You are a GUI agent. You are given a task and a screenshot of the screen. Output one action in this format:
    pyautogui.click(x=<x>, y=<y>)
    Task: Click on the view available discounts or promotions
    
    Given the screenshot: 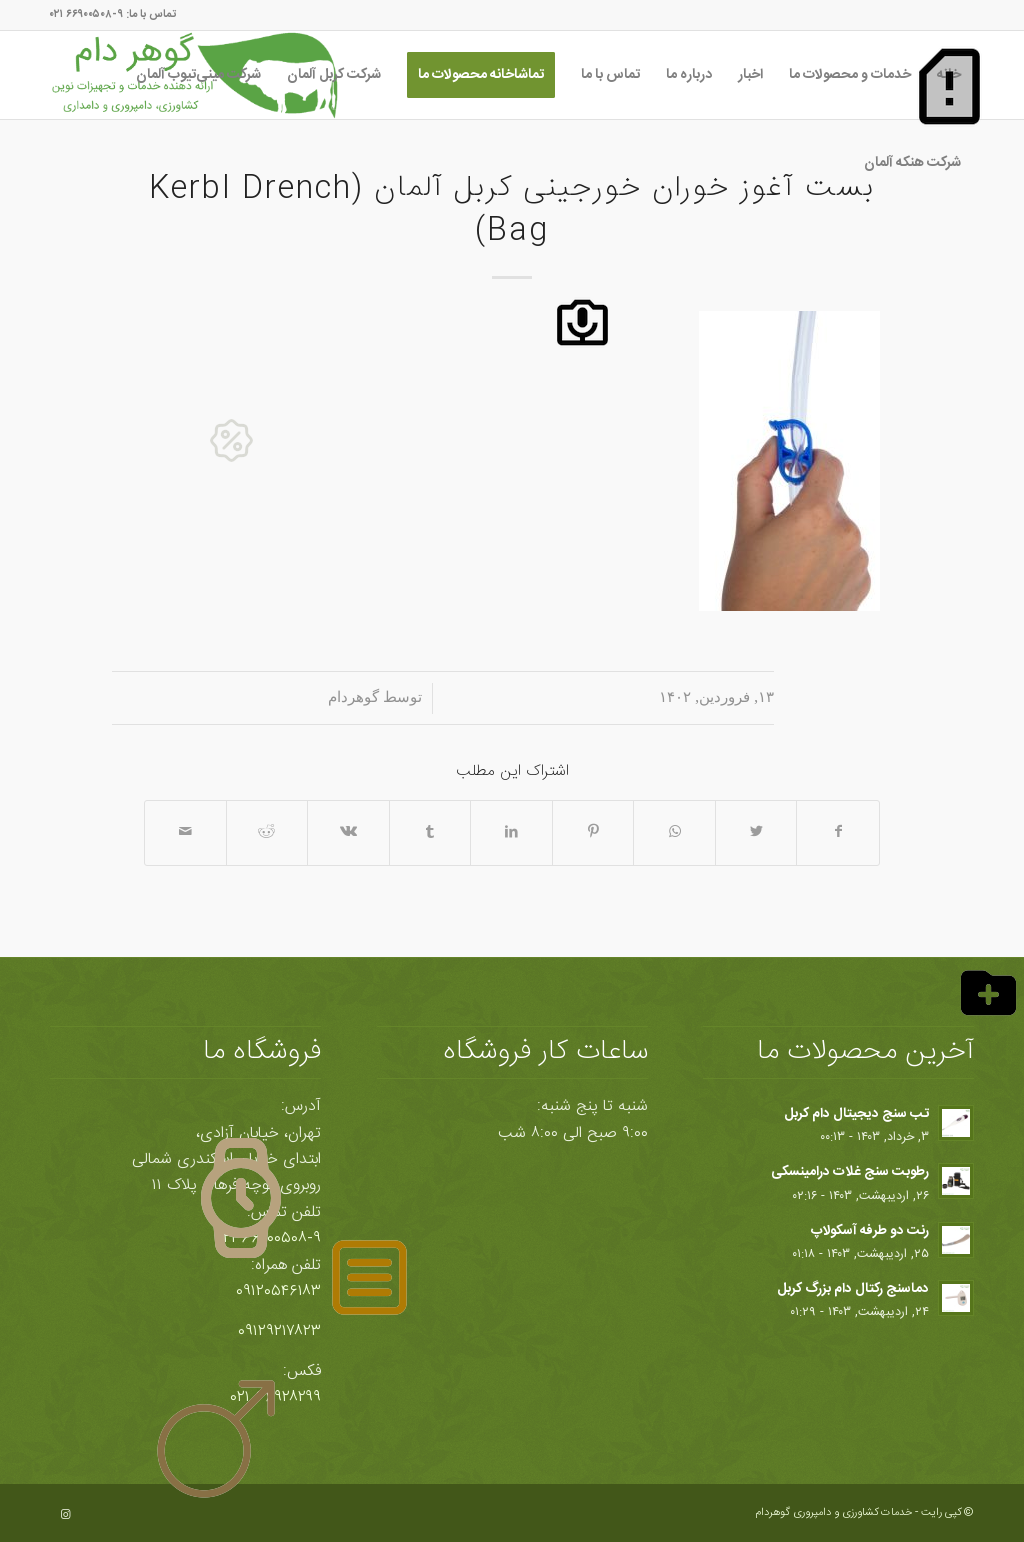 What is the action you would take?
    pyautogui.click(x=231, y=440)
    